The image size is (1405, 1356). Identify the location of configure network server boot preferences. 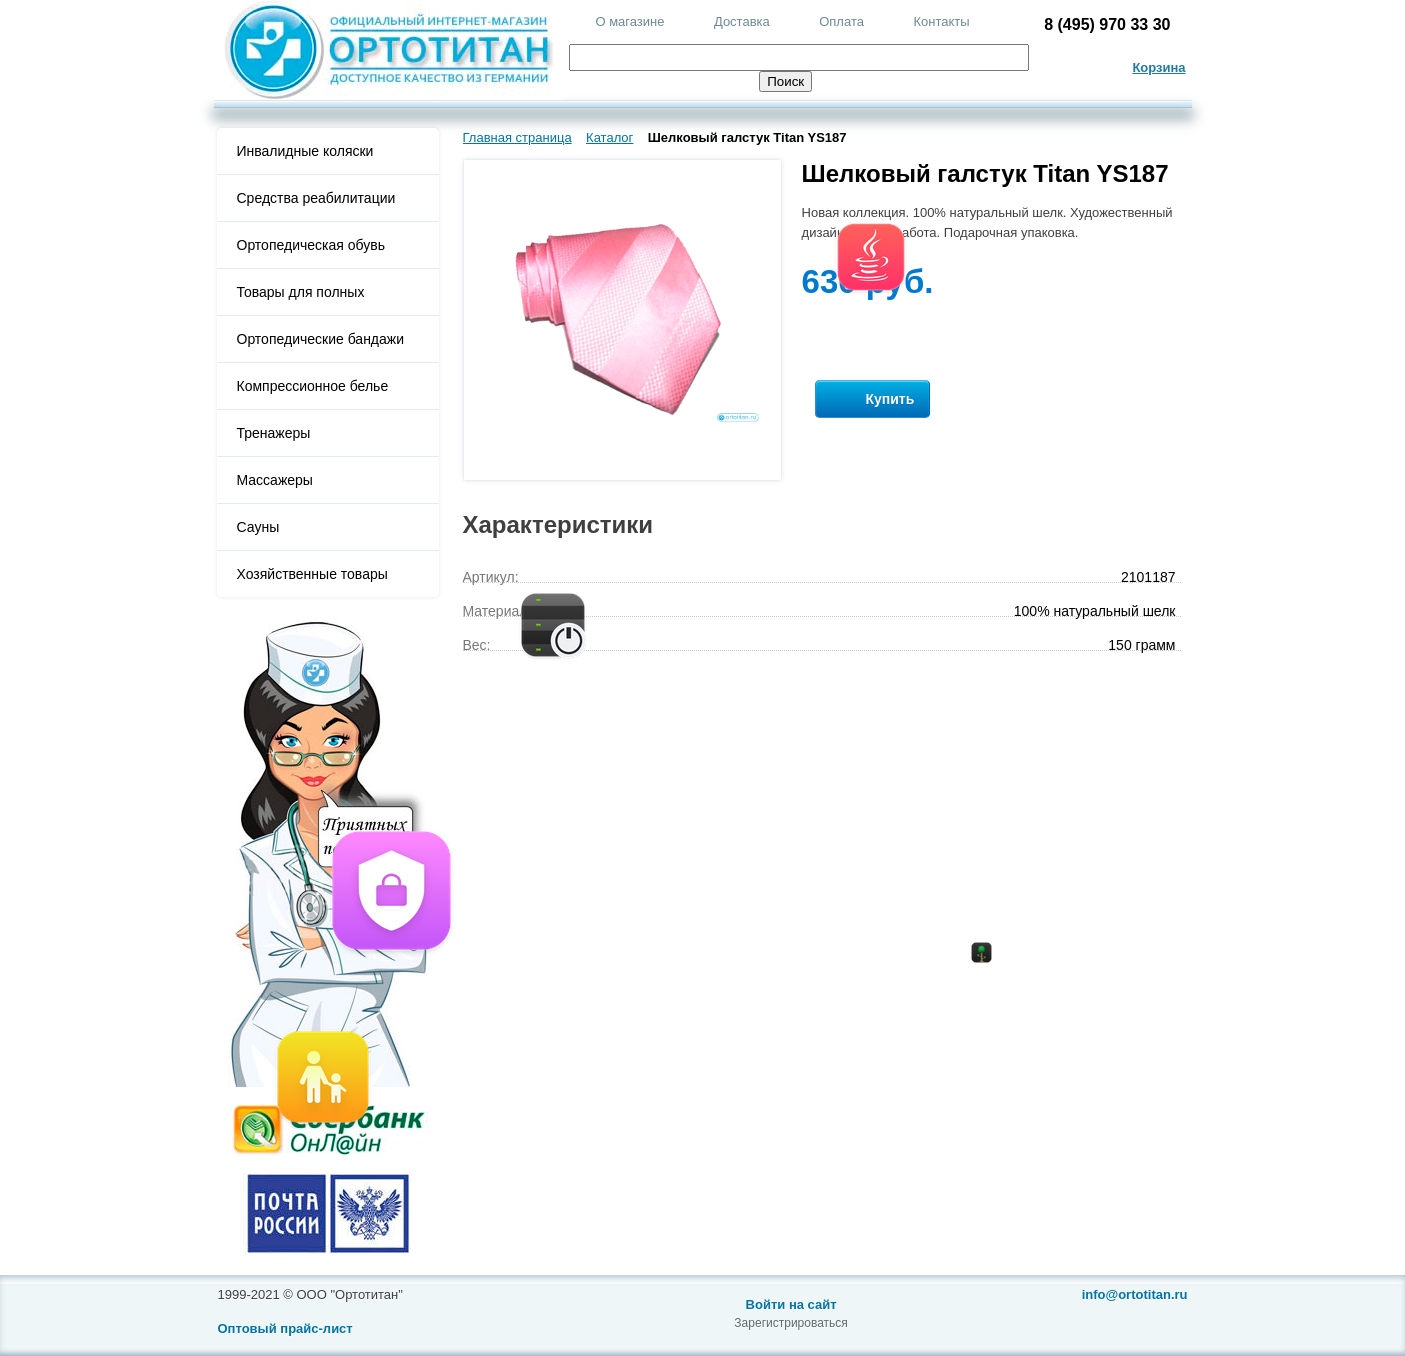
(553, 625).